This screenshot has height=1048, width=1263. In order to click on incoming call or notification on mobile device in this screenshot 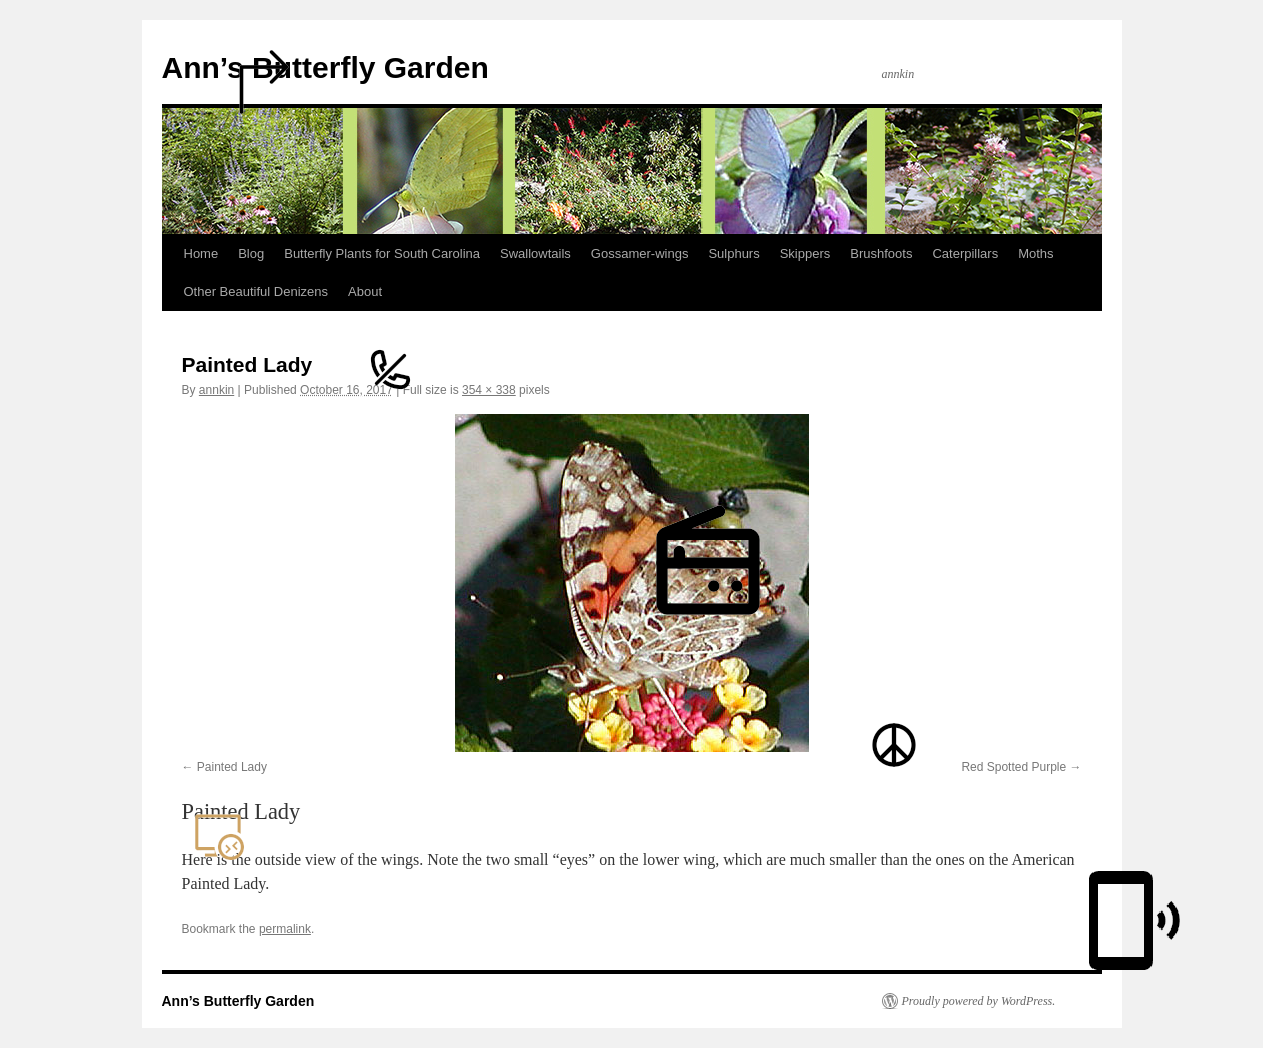, I will do `click(1134, 920)`.